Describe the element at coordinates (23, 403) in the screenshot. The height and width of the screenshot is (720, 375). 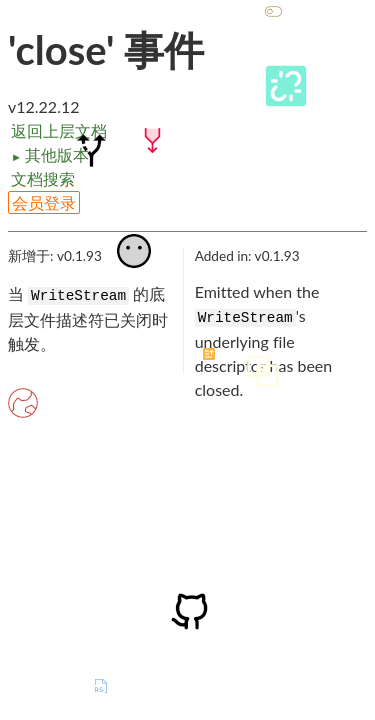
I see `switch to international or global settings` at that location.